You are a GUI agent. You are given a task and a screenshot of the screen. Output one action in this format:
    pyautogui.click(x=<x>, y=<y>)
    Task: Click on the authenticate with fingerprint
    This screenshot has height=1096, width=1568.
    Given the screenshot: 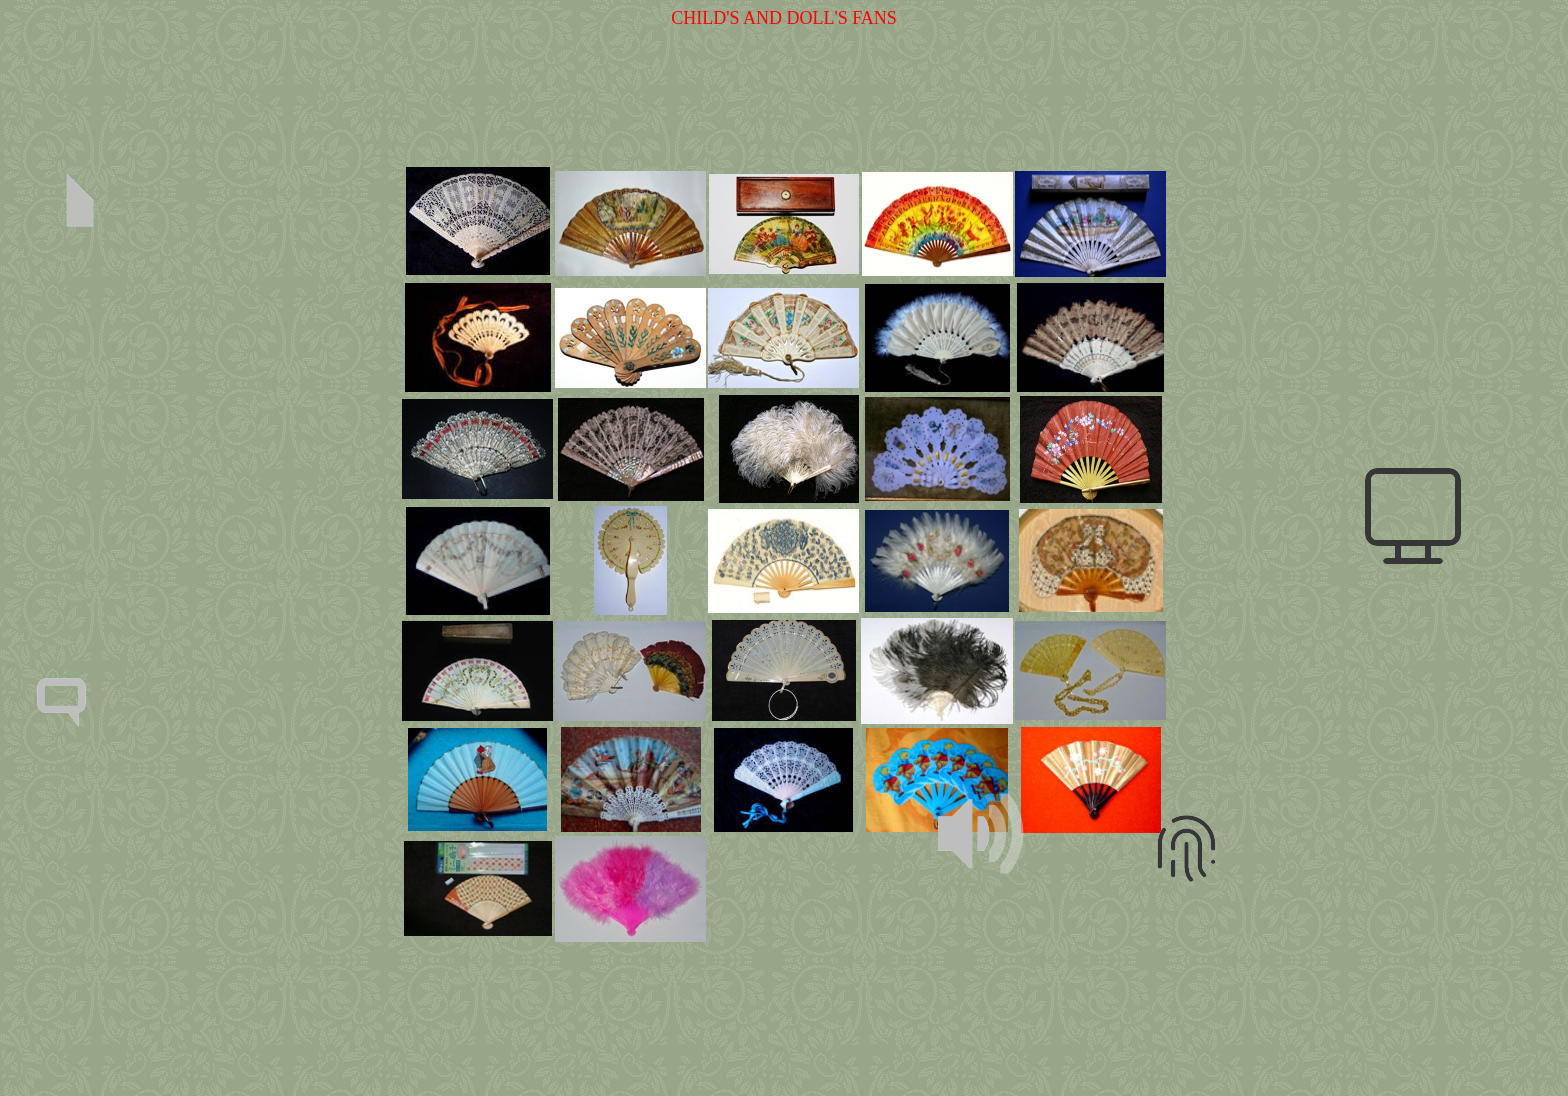 What is the action you would take?
    pyautogui.click(x=1186, y=848)
    